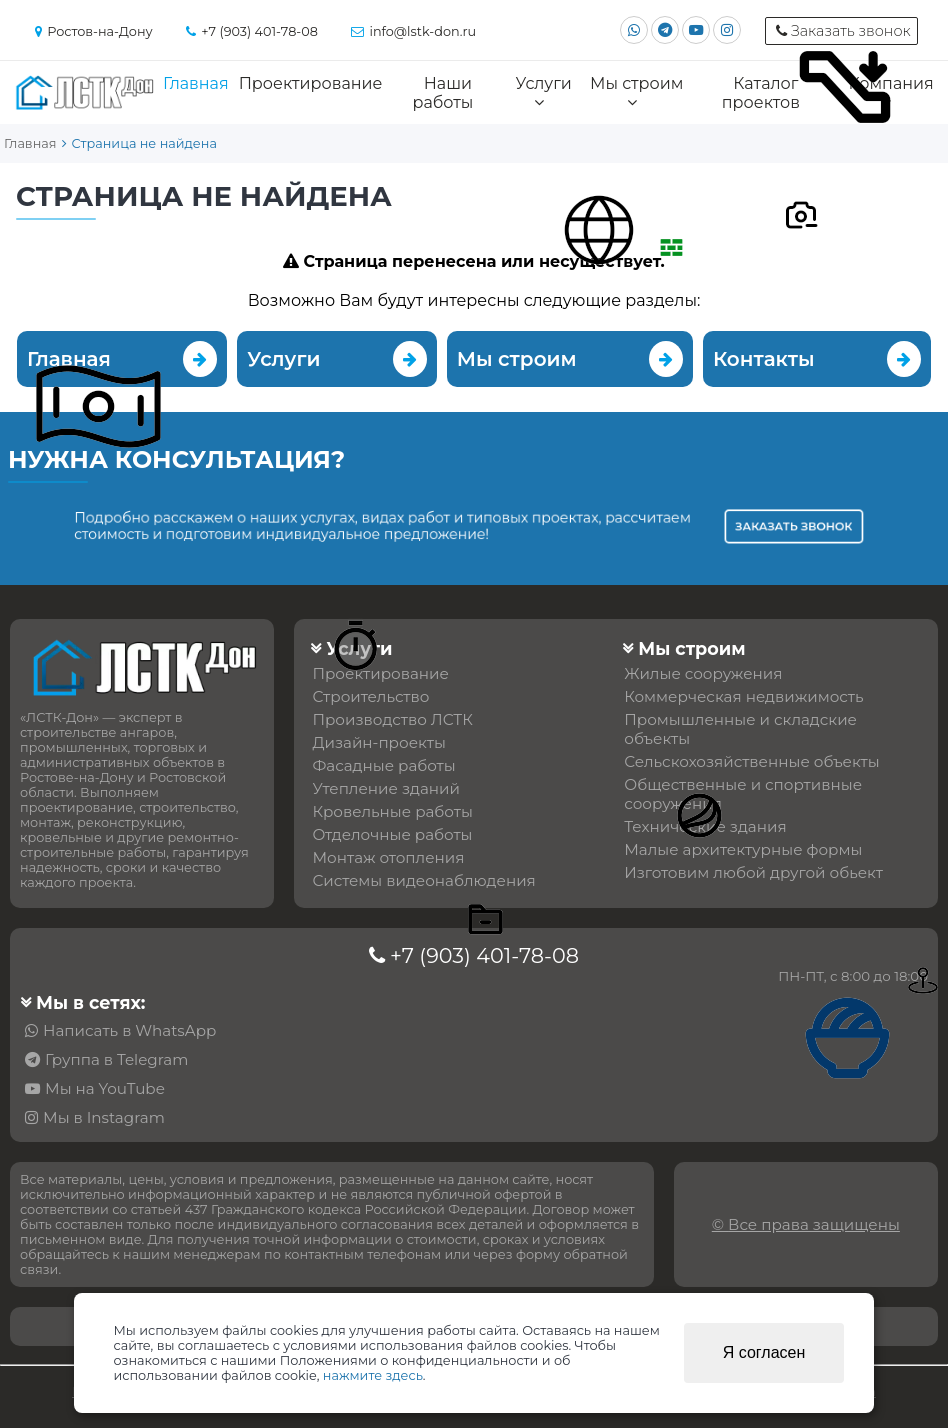 Image resolution: width=948 pixels, height=1428 pixels. Describe the element at coordinates (923, 981) in the screenshot. I see `view location area or radius` at that location.